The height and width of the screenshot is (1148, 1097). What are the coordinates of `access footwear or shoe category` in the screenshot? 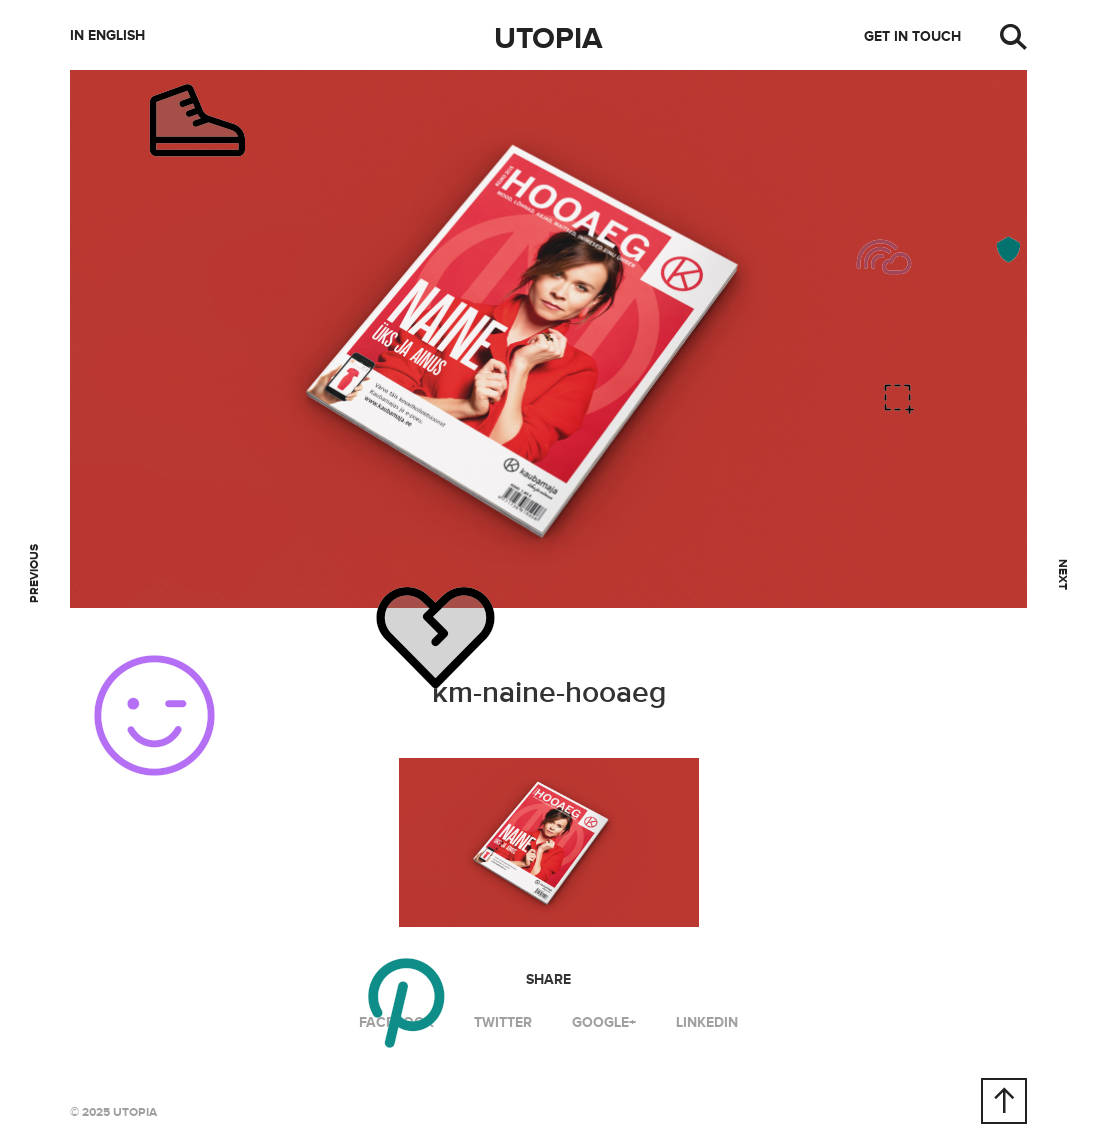 It's located at (192, 123).